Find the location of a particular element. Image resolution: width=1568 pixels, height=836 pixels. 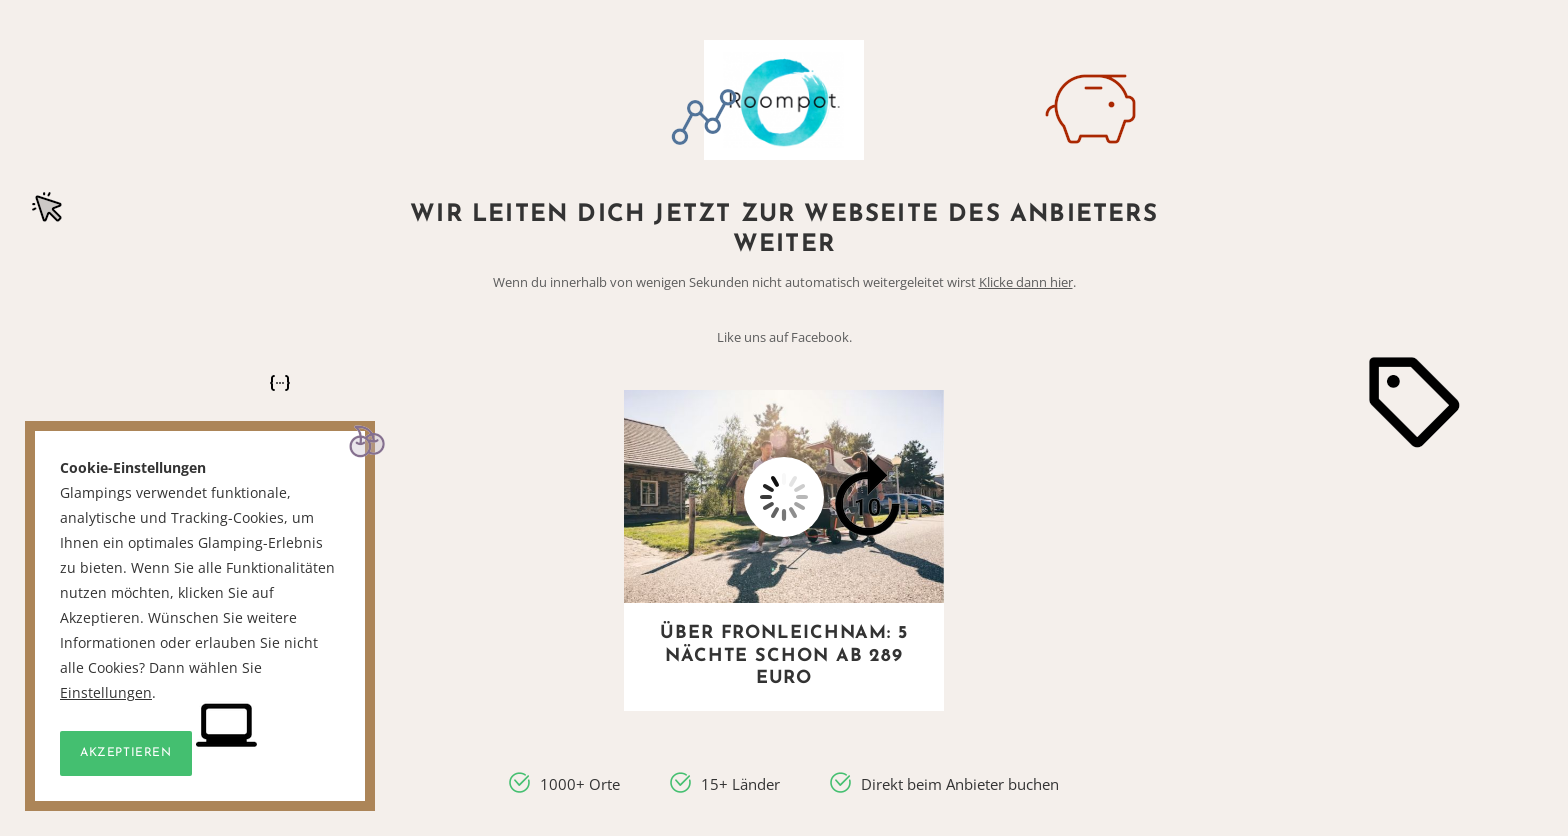

browse fruits or produce category is located at coordinates (366, 441).